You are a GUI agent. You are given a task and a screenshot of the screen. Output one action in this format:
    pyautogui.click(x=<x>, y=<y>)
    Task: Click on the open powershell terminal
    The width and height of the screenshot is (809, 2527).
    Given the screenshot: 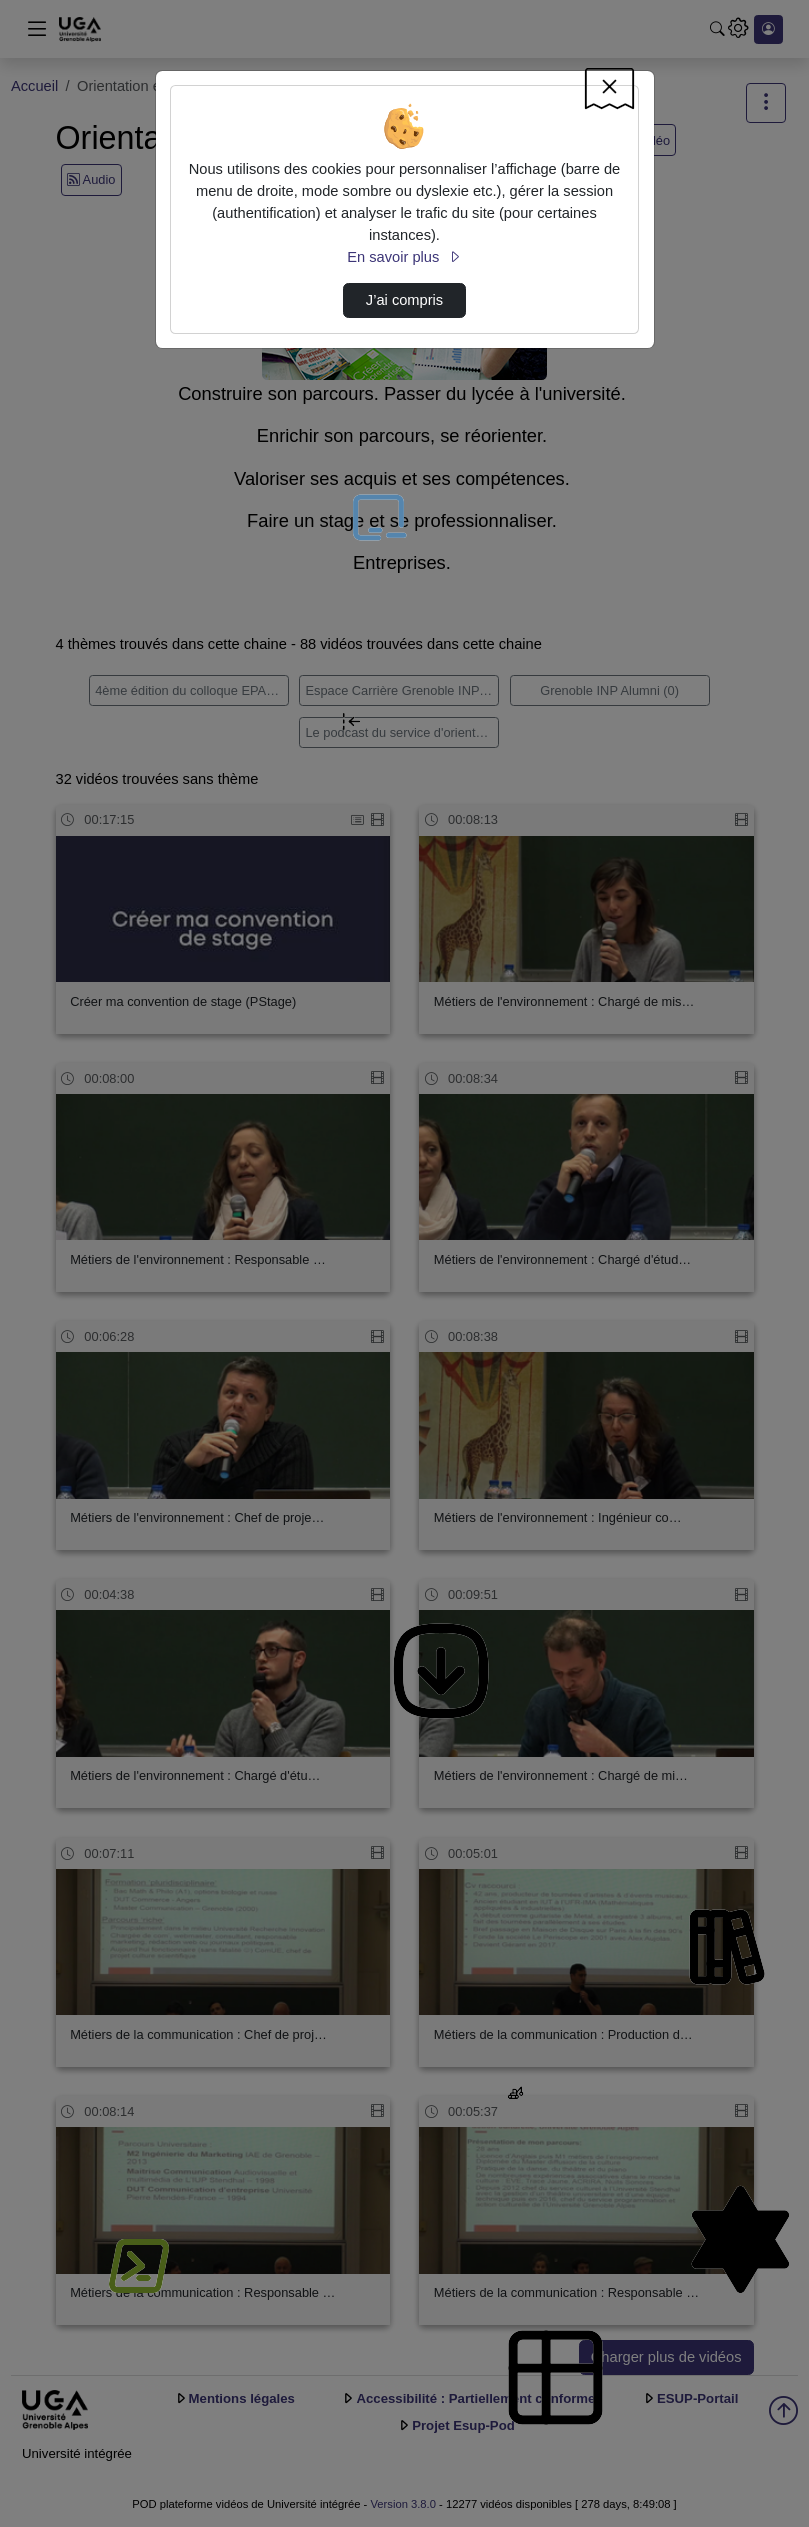 What is the action you would take?
    pyautogui.click(x=139, y=2266)
    